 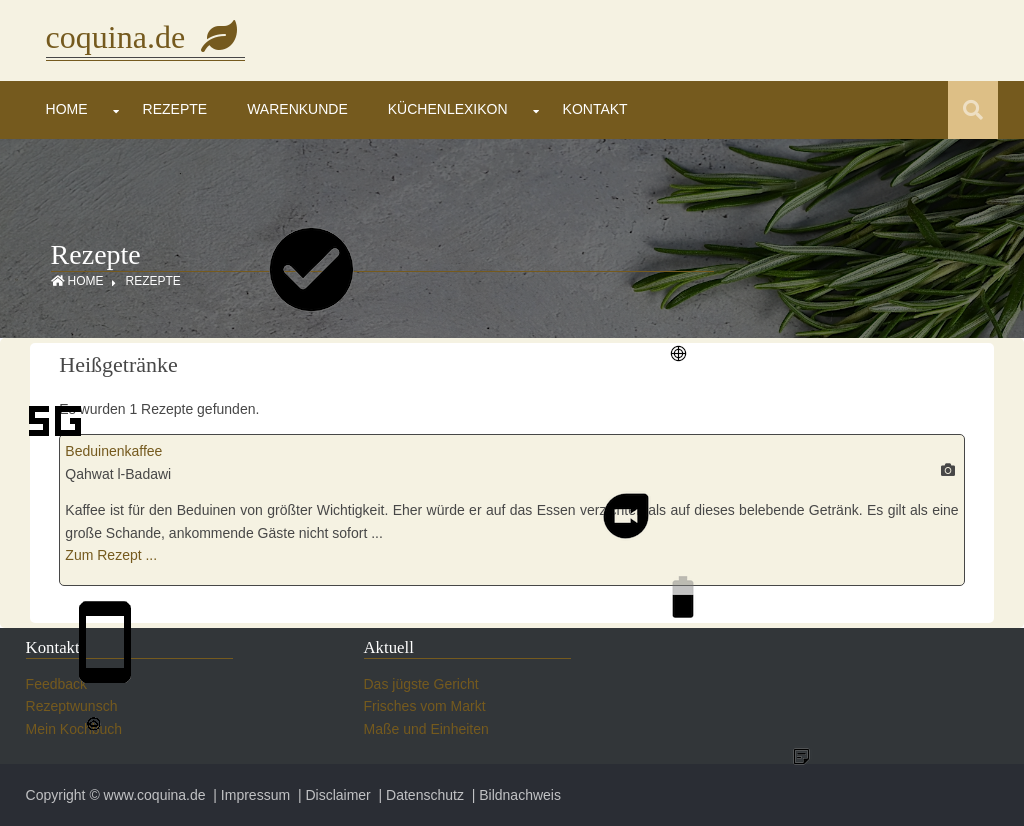 I want to click on view on mobile device, so click(x=105, y=642).